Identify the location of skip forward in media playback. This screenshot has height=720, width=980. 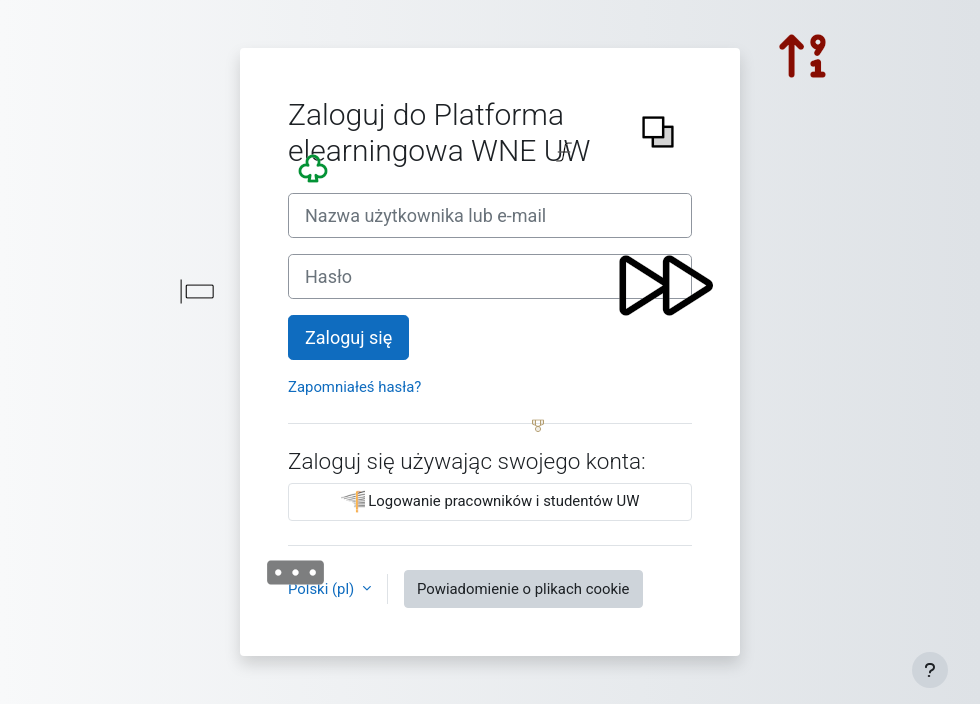
(659, 285).